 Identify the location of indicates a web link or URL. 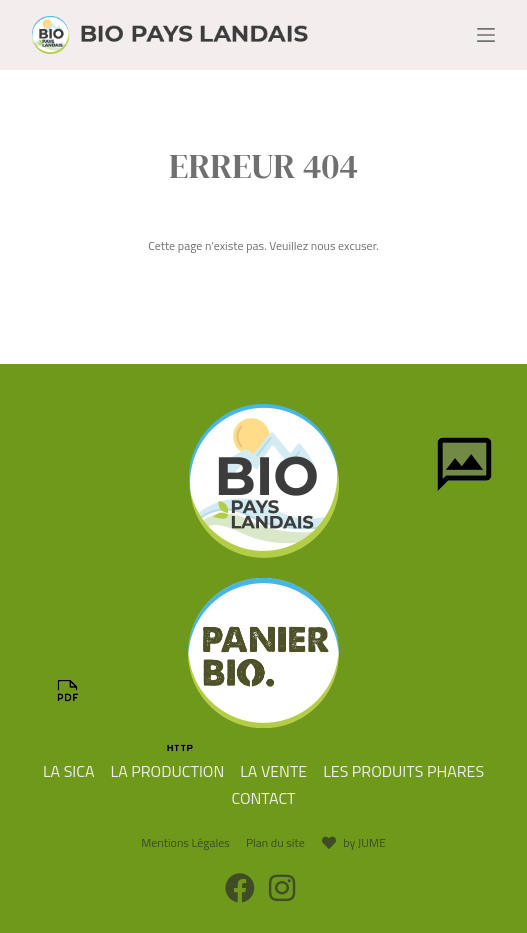
(180, 748).